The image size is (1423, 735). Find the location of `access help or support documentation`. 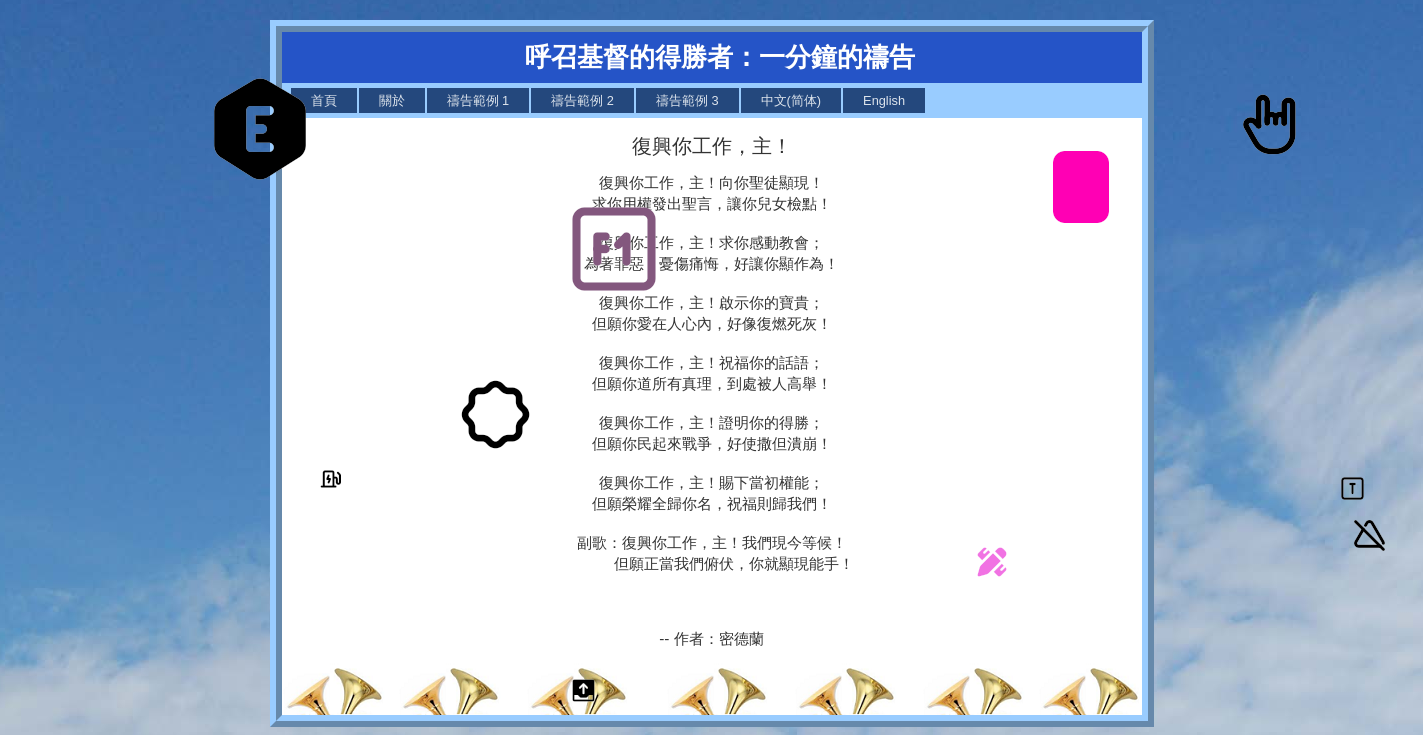

access help or support documentation is located at coordinates (614, 249).